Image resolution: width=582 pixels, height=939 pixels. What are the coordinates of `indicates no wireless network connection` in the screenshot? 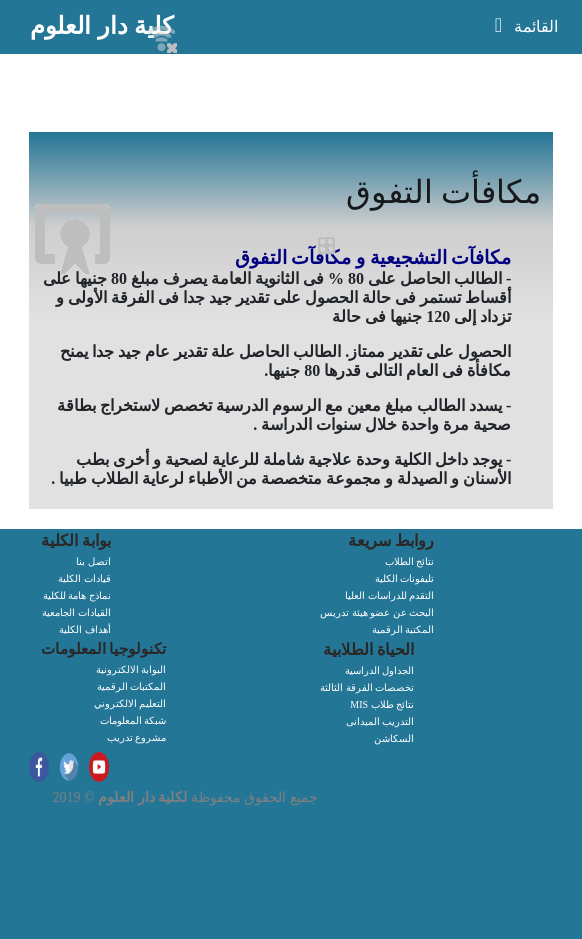 It's located at (161, 37).